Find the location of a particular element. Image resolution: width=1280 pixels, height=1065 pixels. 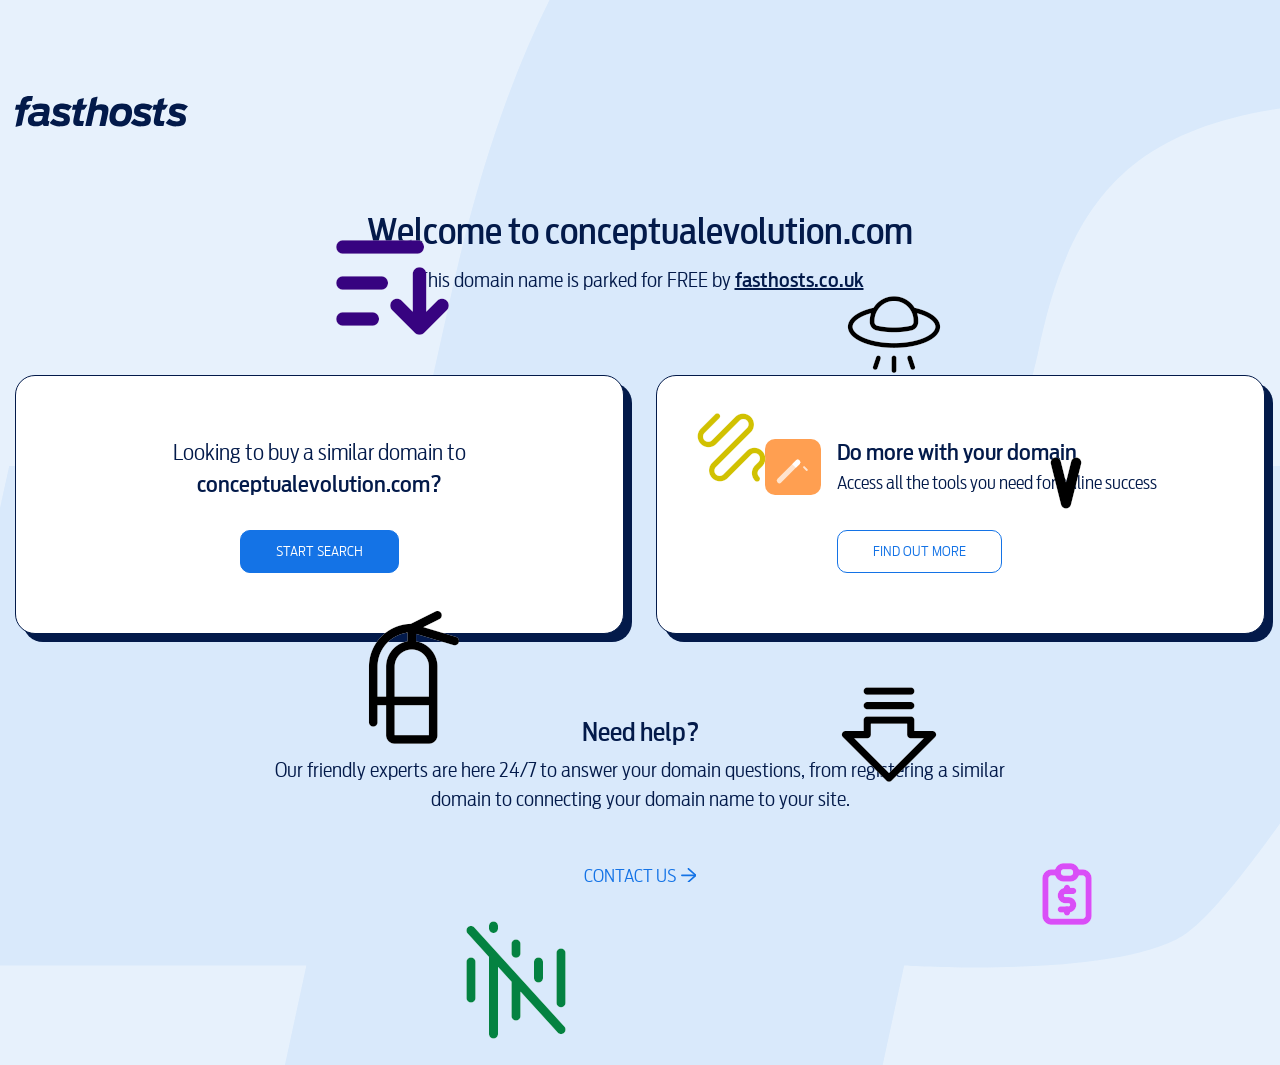

access sci-fi or space-themed content is located at coordinates (894, 333).